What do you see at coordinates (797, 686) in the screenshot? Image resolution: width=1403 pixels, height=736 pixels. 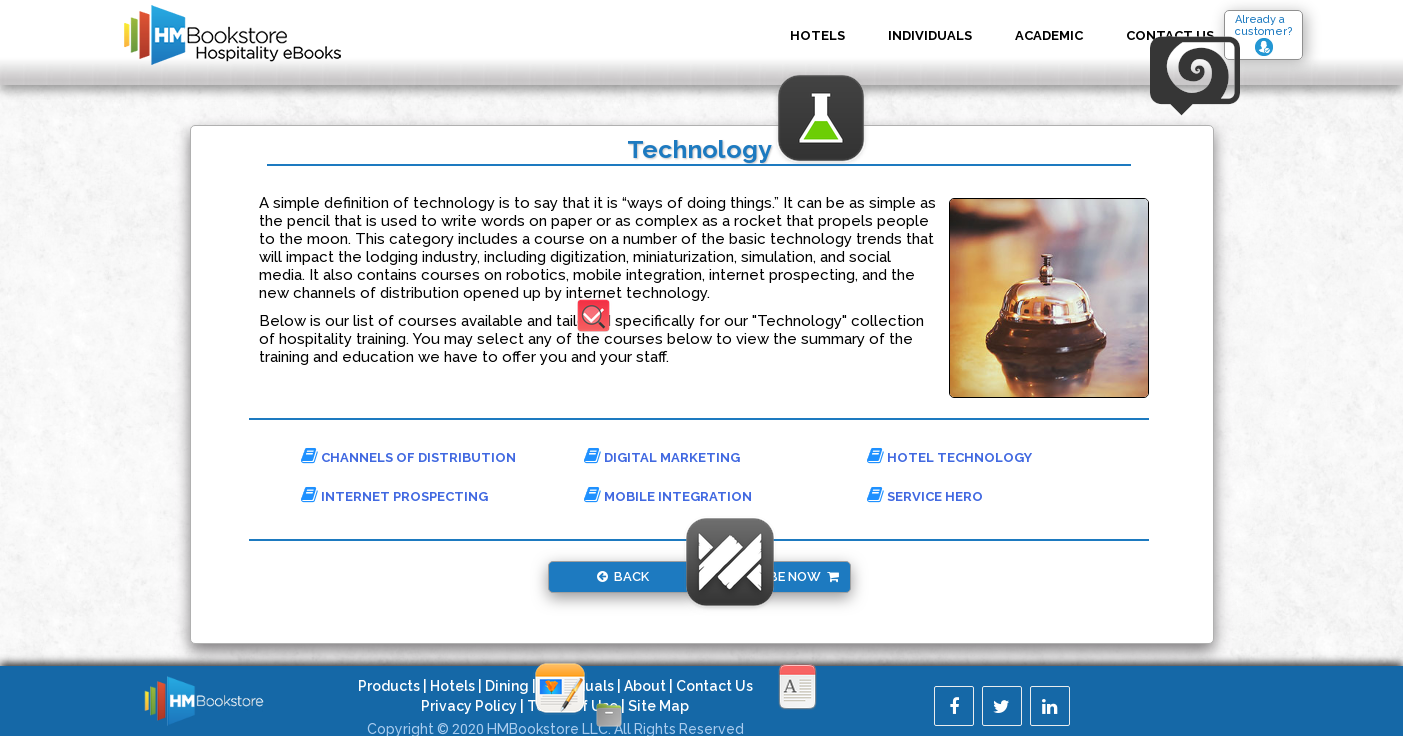 I see `open the books or e-reader app` at bounding box center [797, 686].